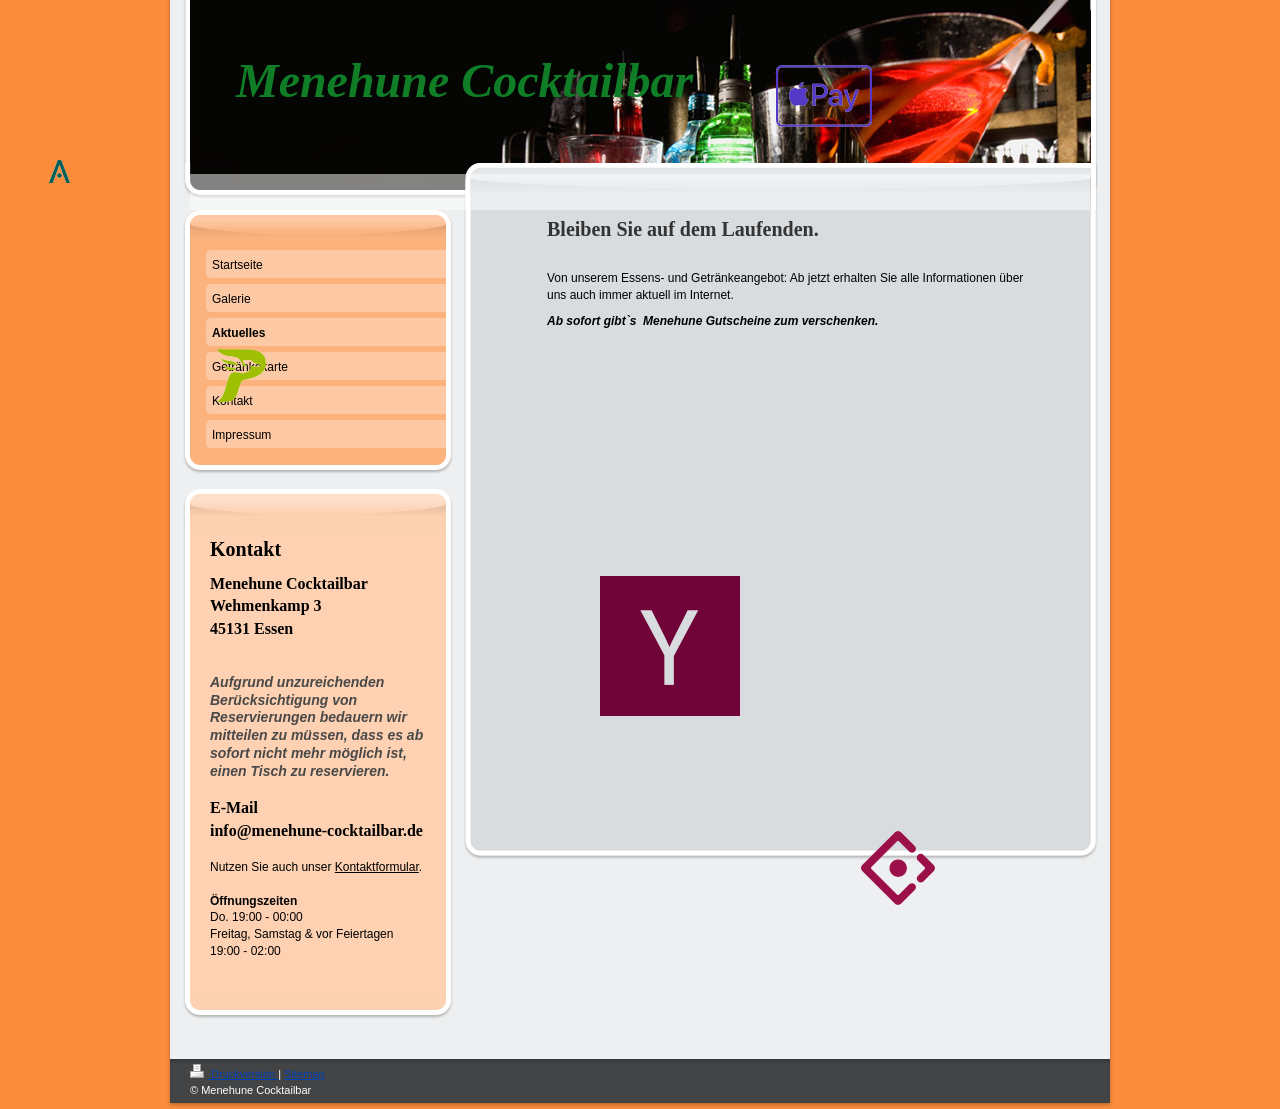 This screenshot has height=1109, width=1280. Describe the element at coordinates (824, 96) in the screenshot. I see `pay with Apple Pay` at that location.